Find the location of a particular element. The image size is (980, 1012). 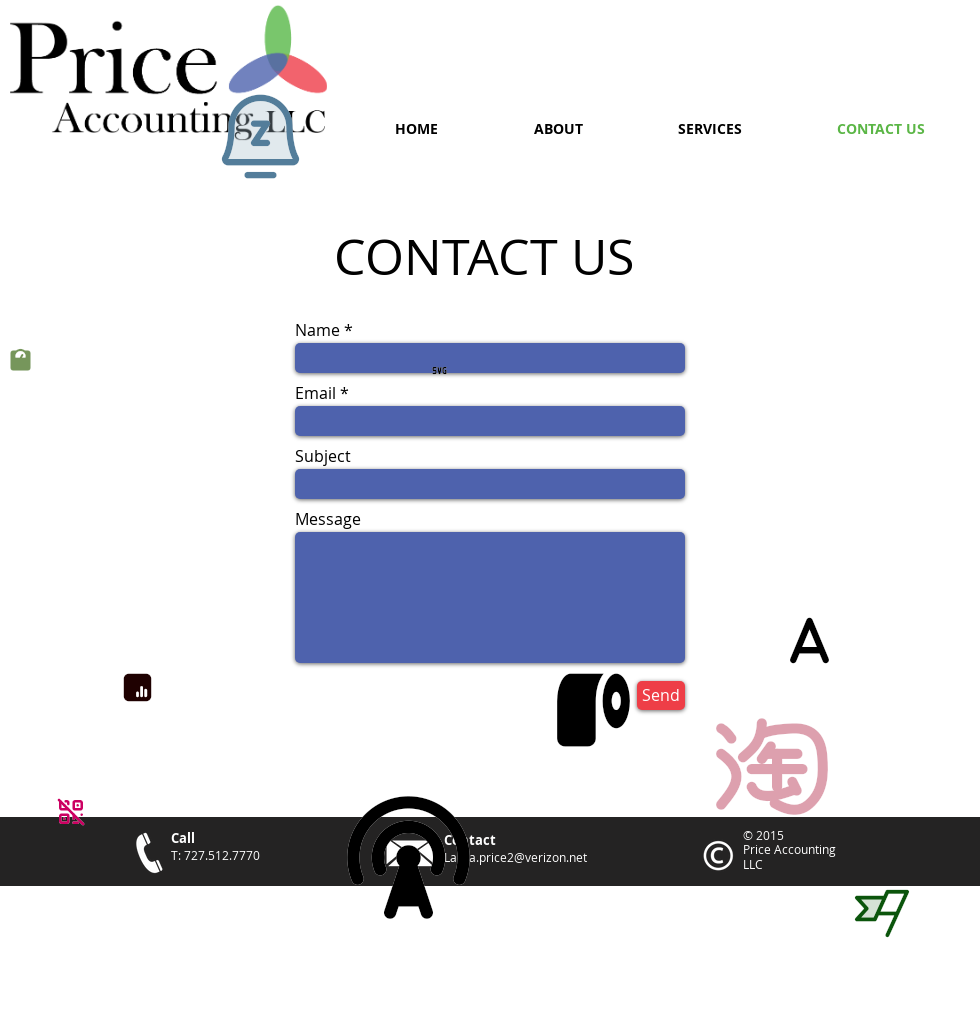

indicates an SVG file format is located at coordinates (439, 370).